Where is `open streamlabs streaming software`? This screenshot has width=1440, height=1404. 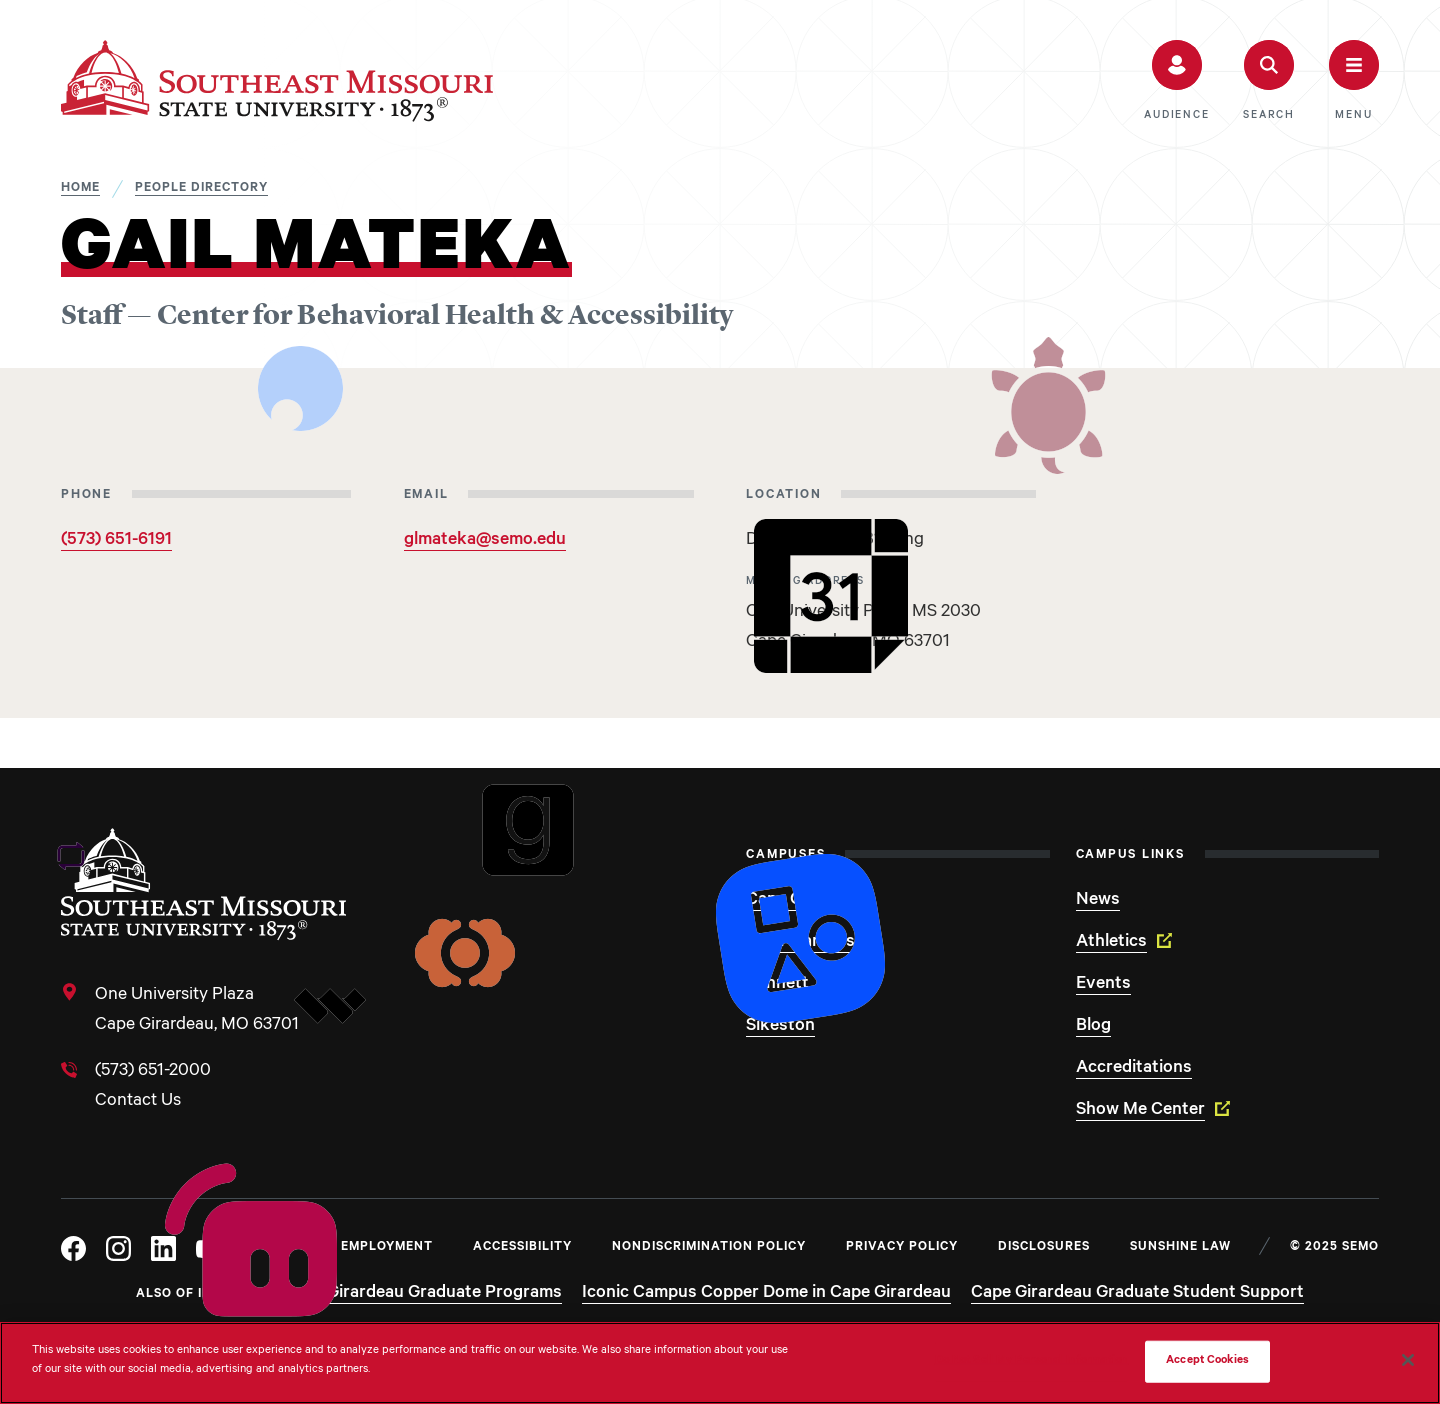
open streamlabs streaming software is located at coordinates (251, 1240).